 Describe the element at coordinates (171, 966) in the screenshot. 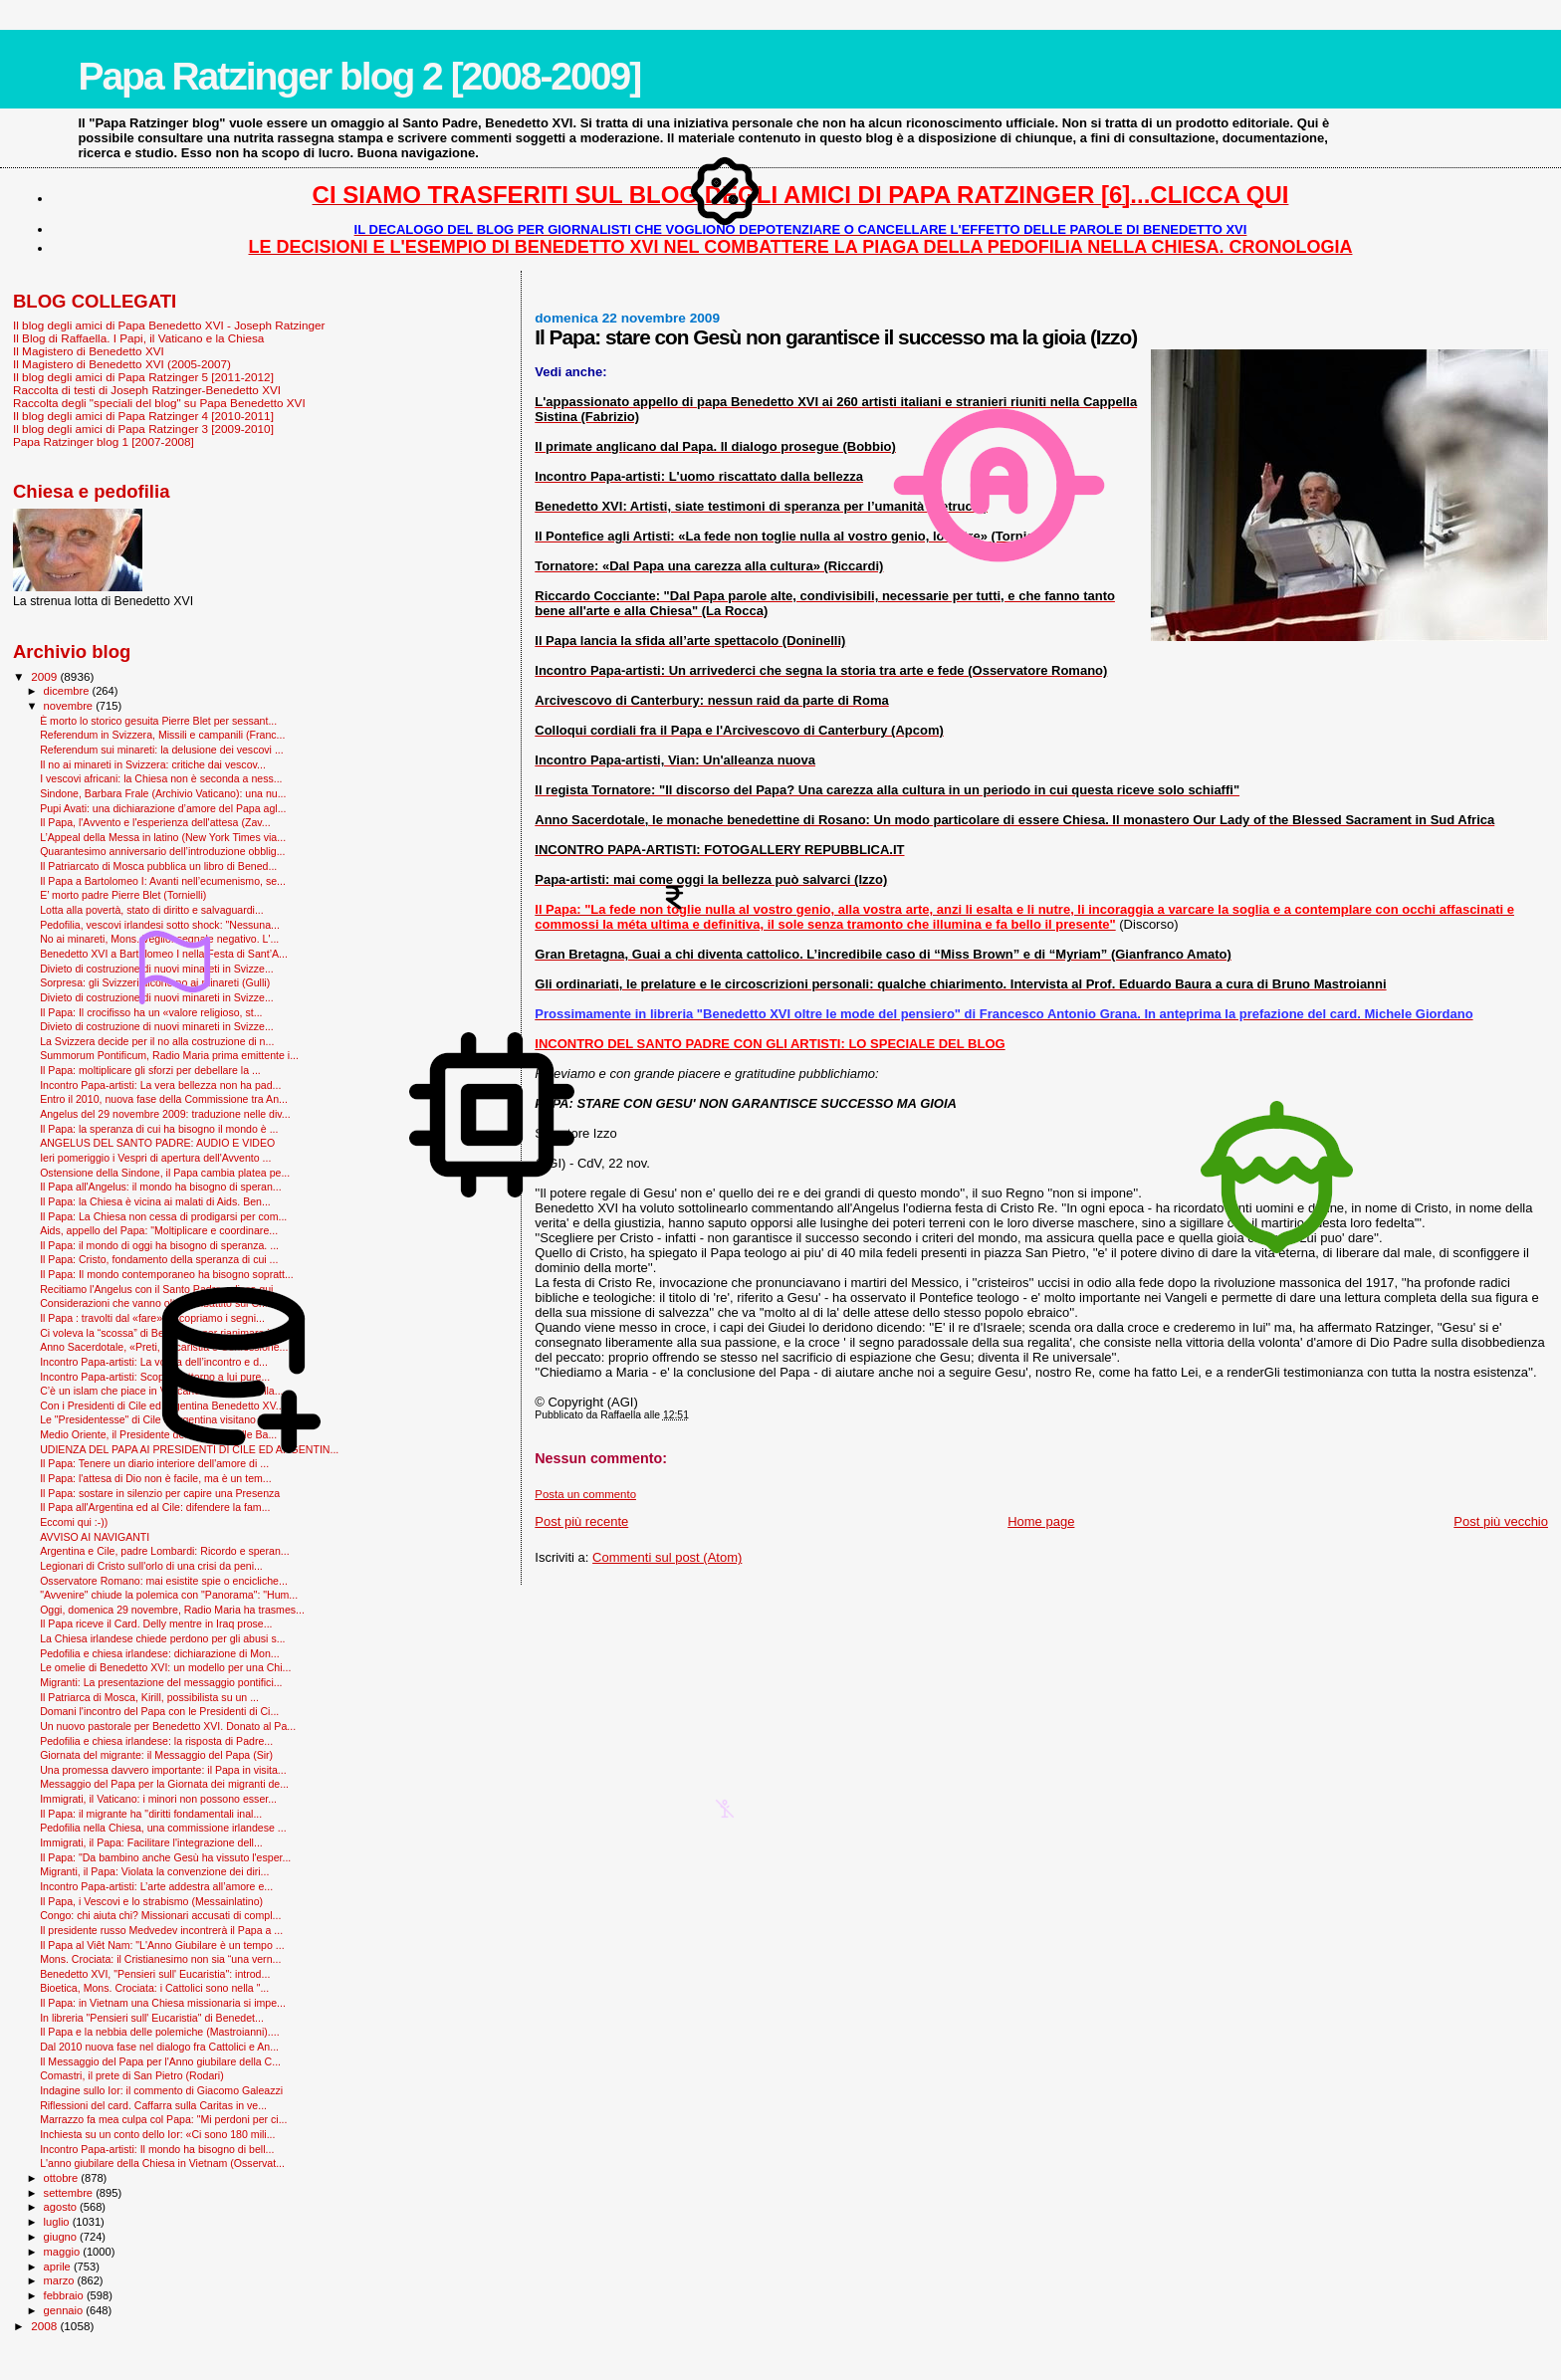

I see `flag or report content` at that location.